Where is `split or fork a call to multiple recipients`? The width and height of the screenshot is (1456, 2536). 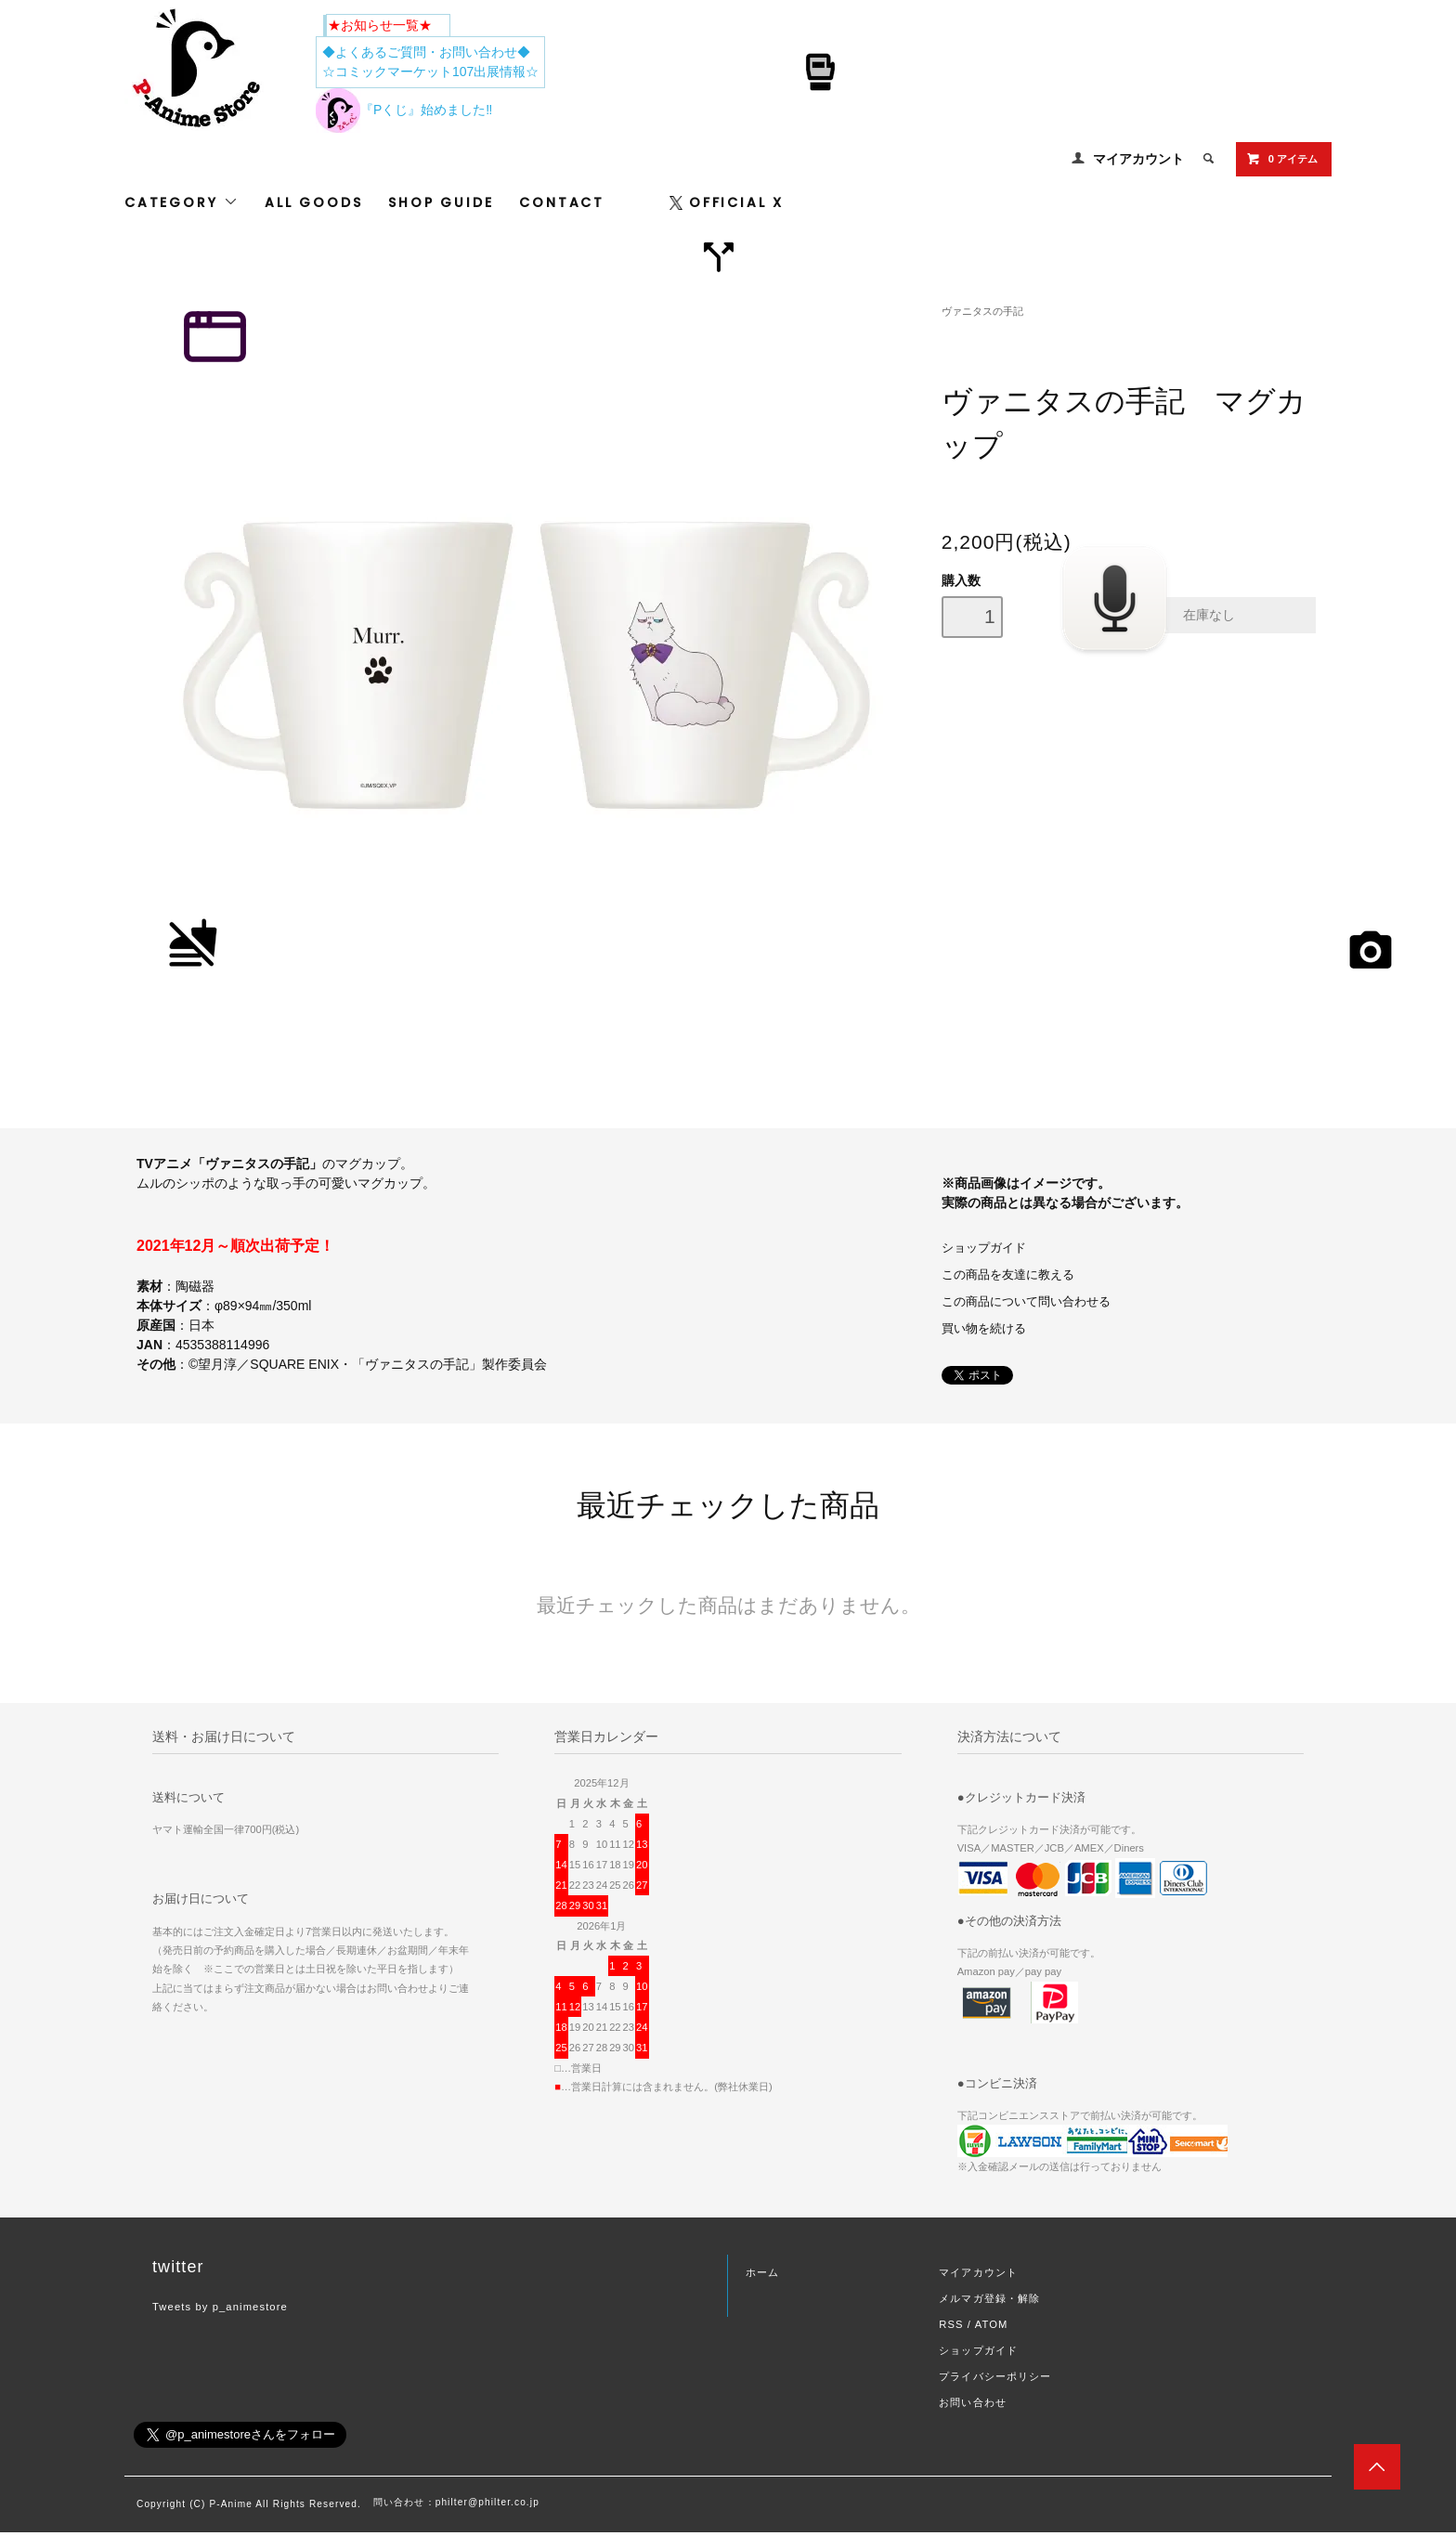
split or fork a call to multiple recipients is located at coordinates (719, 257).